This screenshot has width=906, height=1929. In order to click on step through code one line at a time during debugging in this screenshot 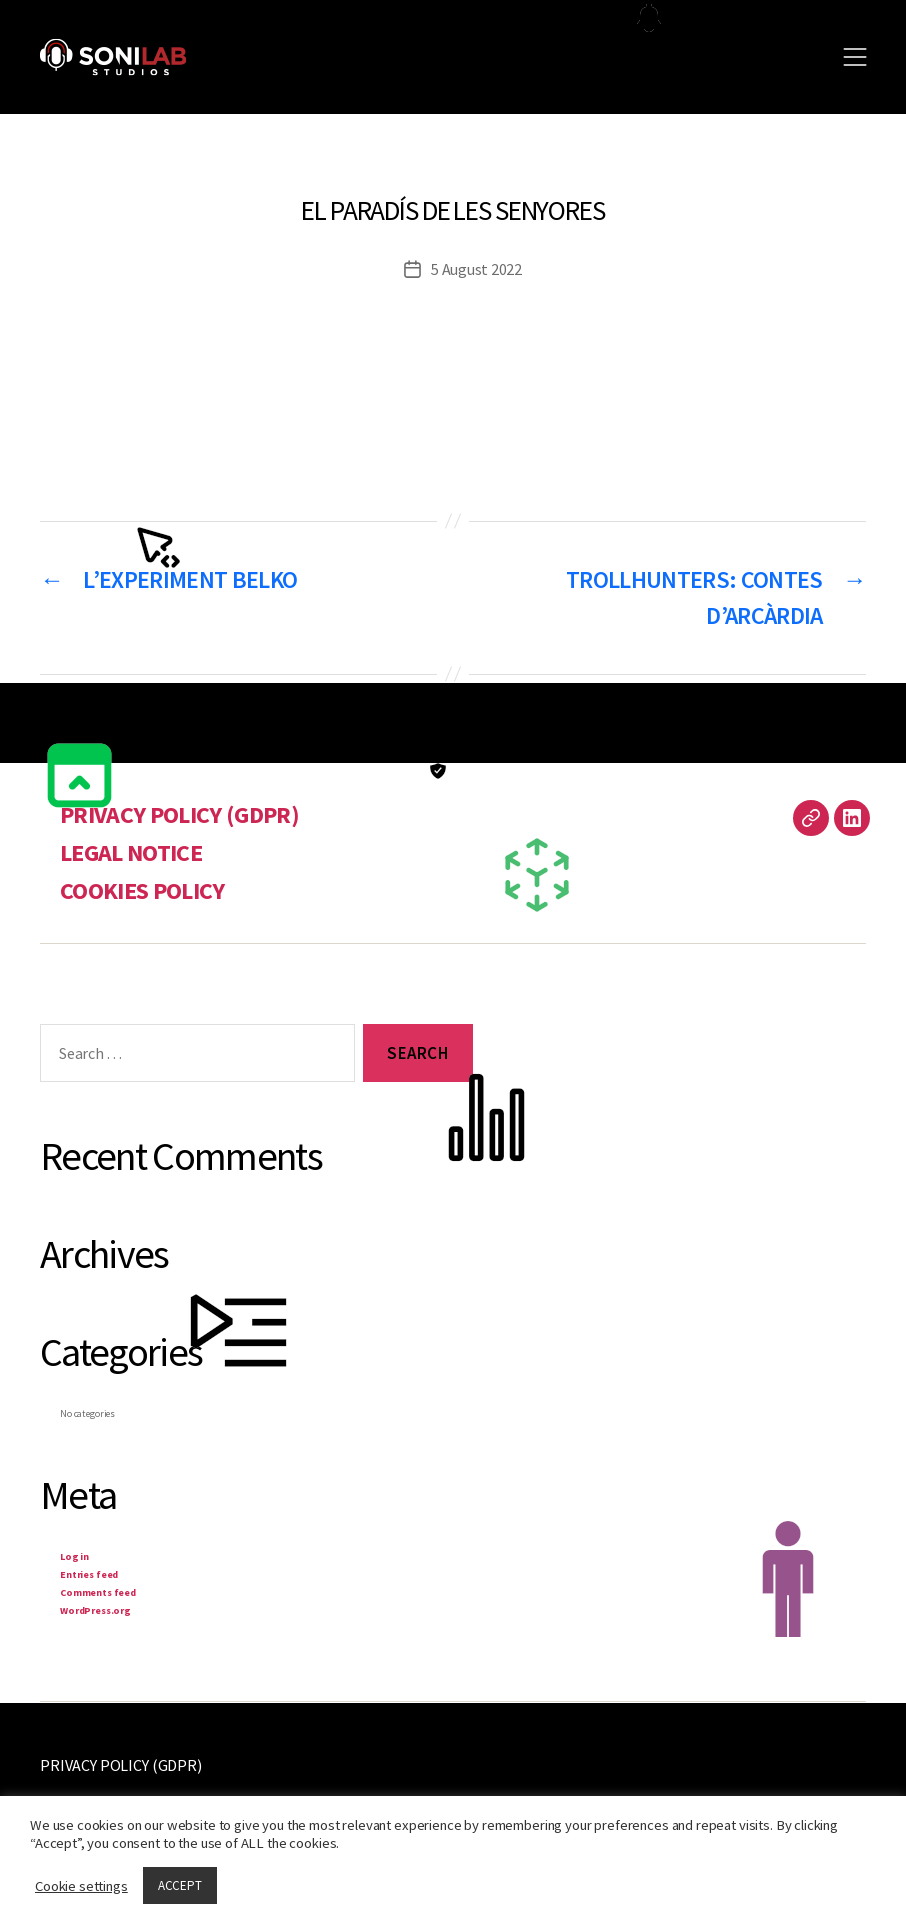, I will do `click(238, 1332)`.